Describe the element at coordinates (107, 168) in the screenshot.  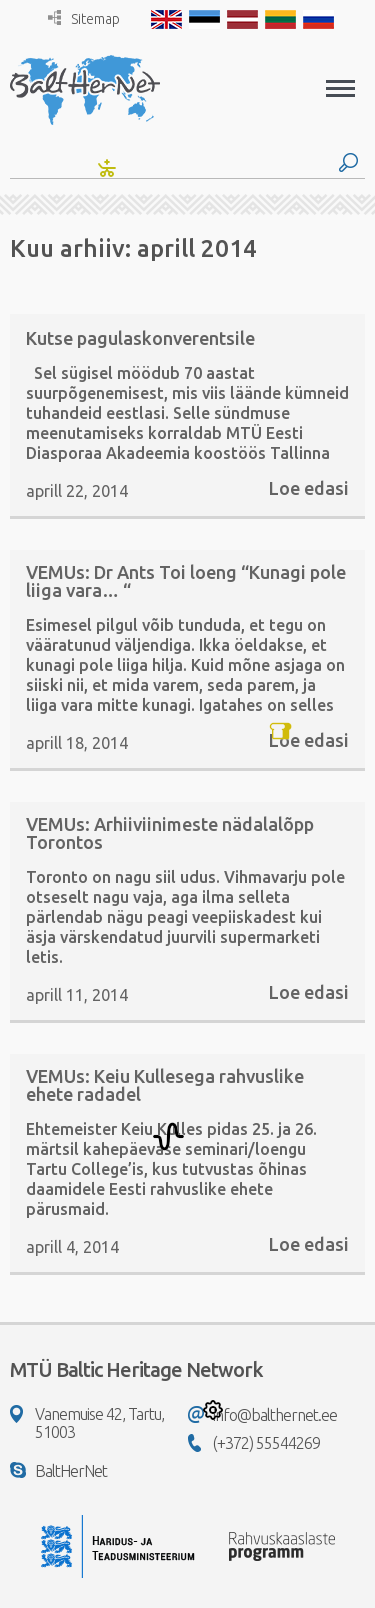
I see `access emergency medical bed availability` at that location.